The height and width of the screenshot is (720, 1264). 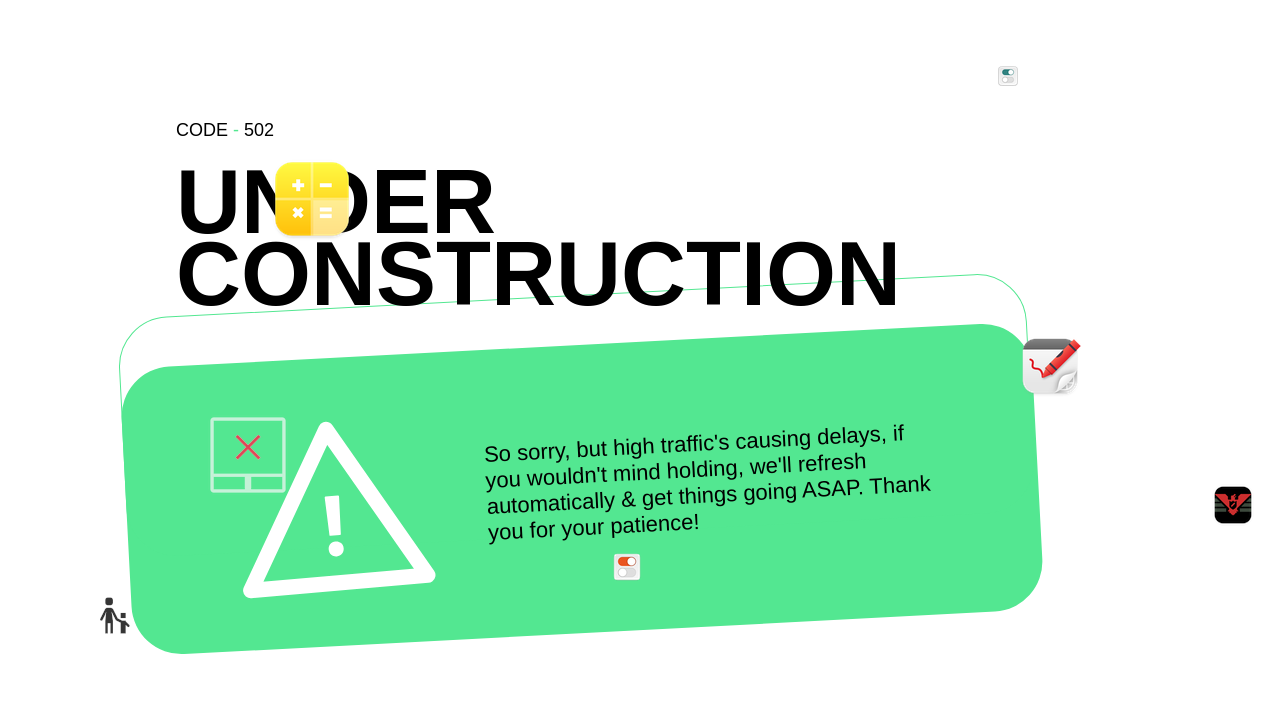 I want to click on open gnome tweaks settings, so click(x=627, y=567).